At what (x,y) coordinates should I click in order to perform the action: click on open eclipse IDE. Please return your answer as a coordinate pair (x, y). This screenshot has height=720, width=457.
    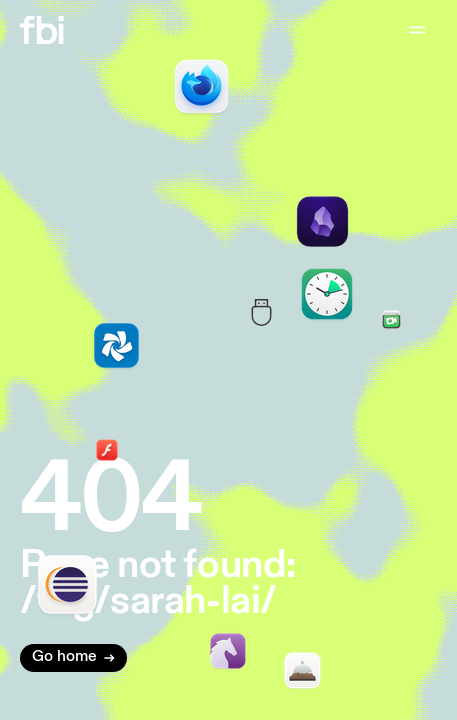
    Looking at the image, I should click on (67, 584).